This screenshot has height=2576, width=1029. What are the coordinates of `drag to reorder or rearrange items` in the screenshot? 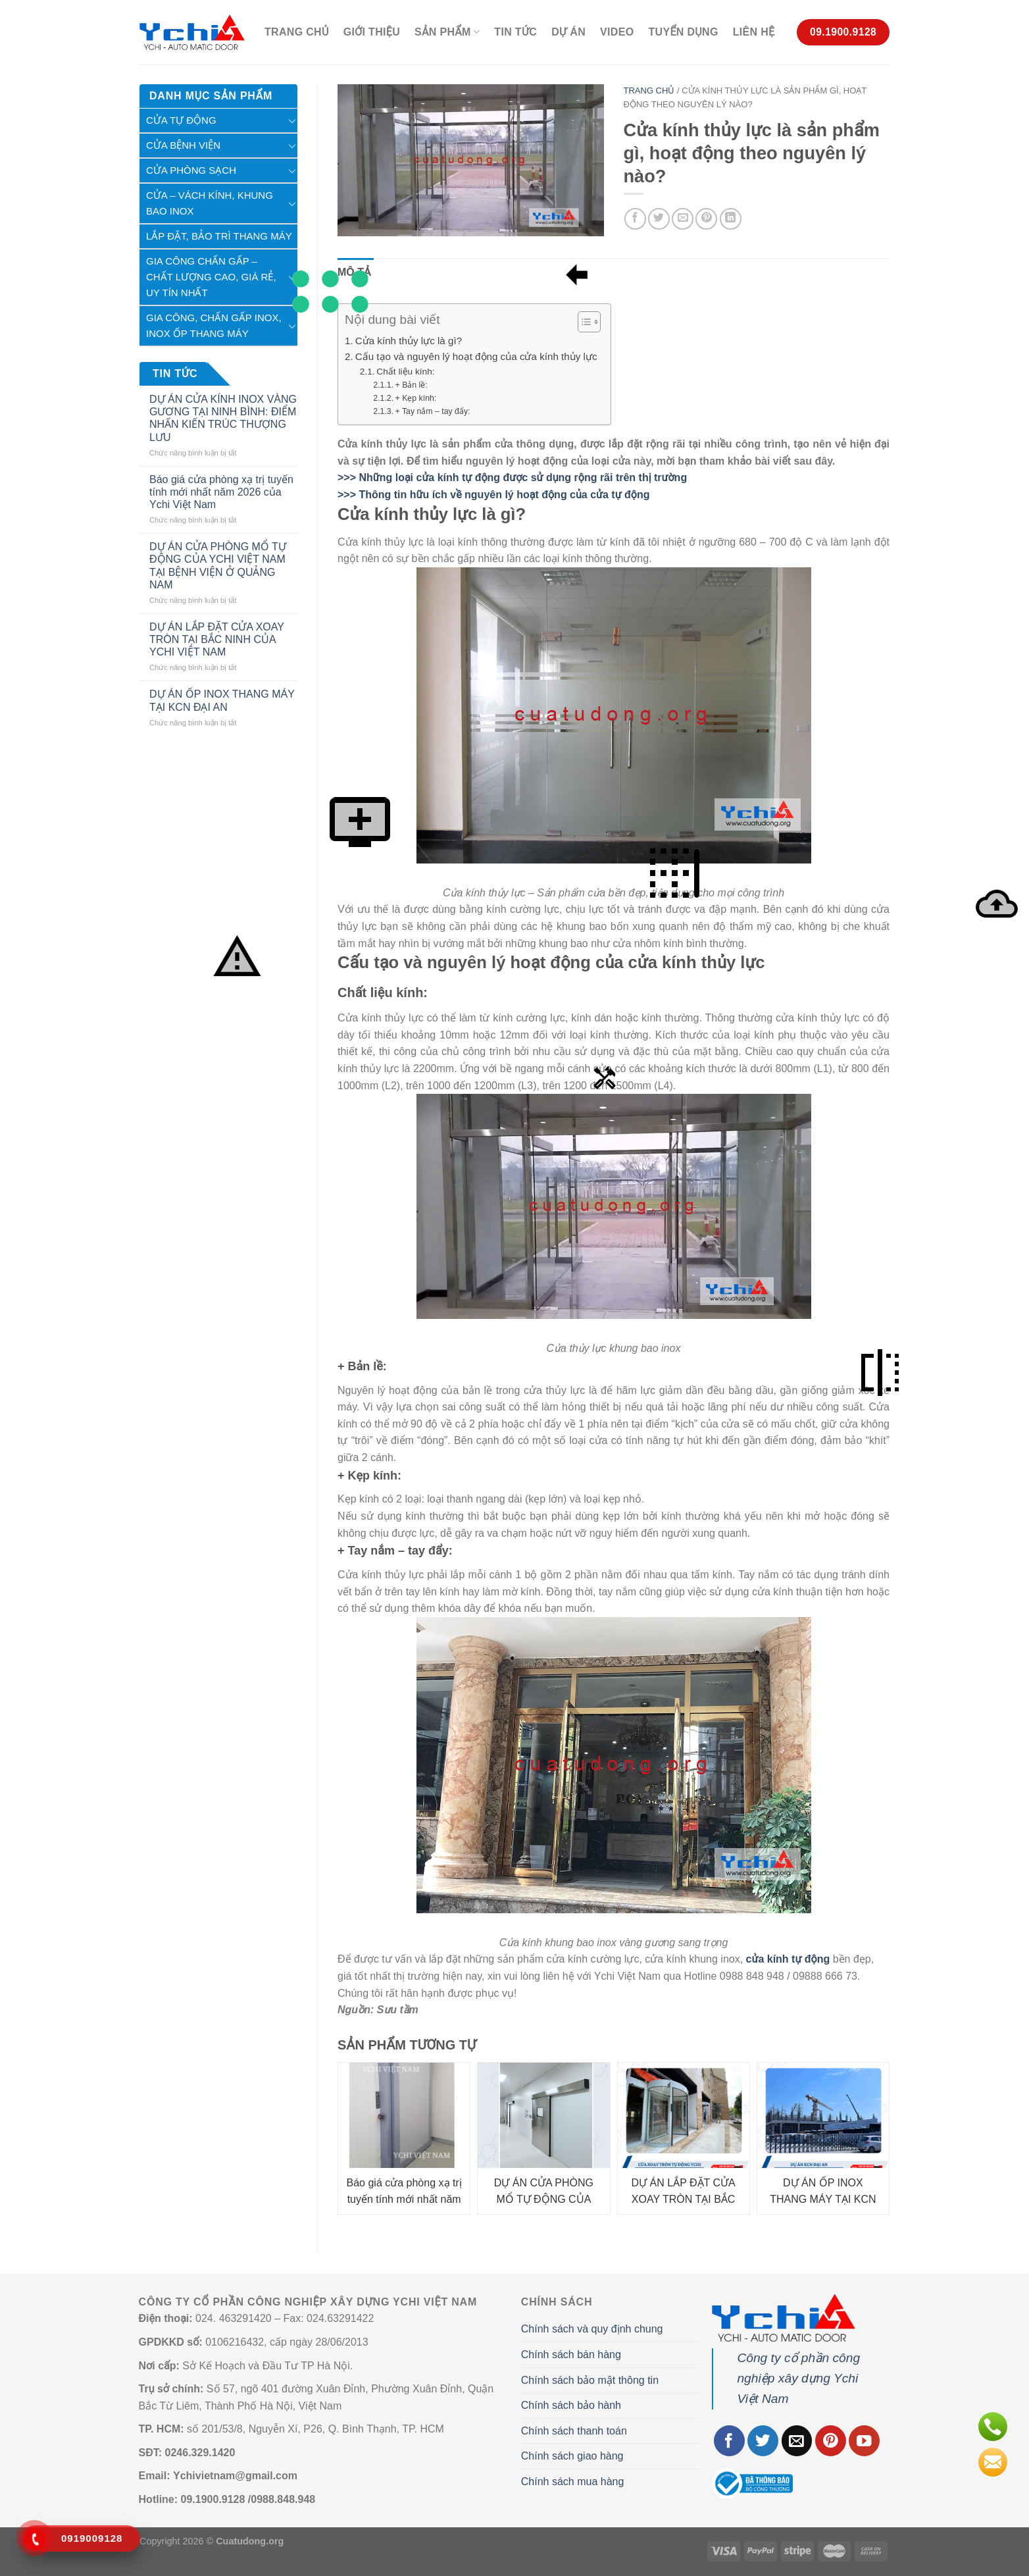 It's located at (330, 292).